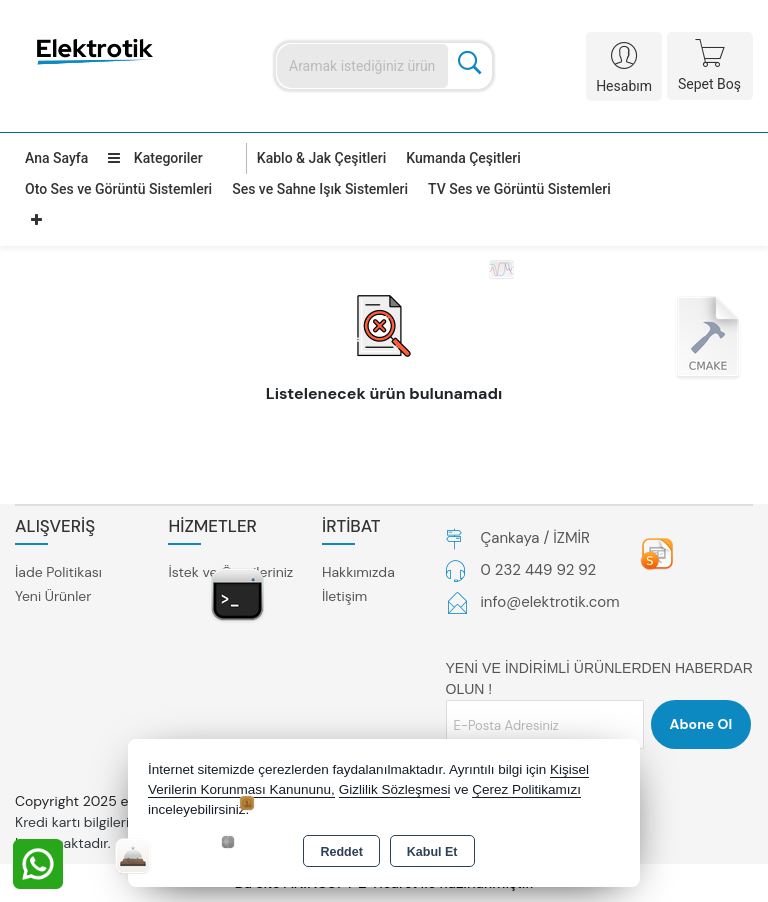 This screenshot has height=902, width=768. Describe the element at coordinates (657, 553) in the screenshot. I see `open freeoffice presentations app` at that location.